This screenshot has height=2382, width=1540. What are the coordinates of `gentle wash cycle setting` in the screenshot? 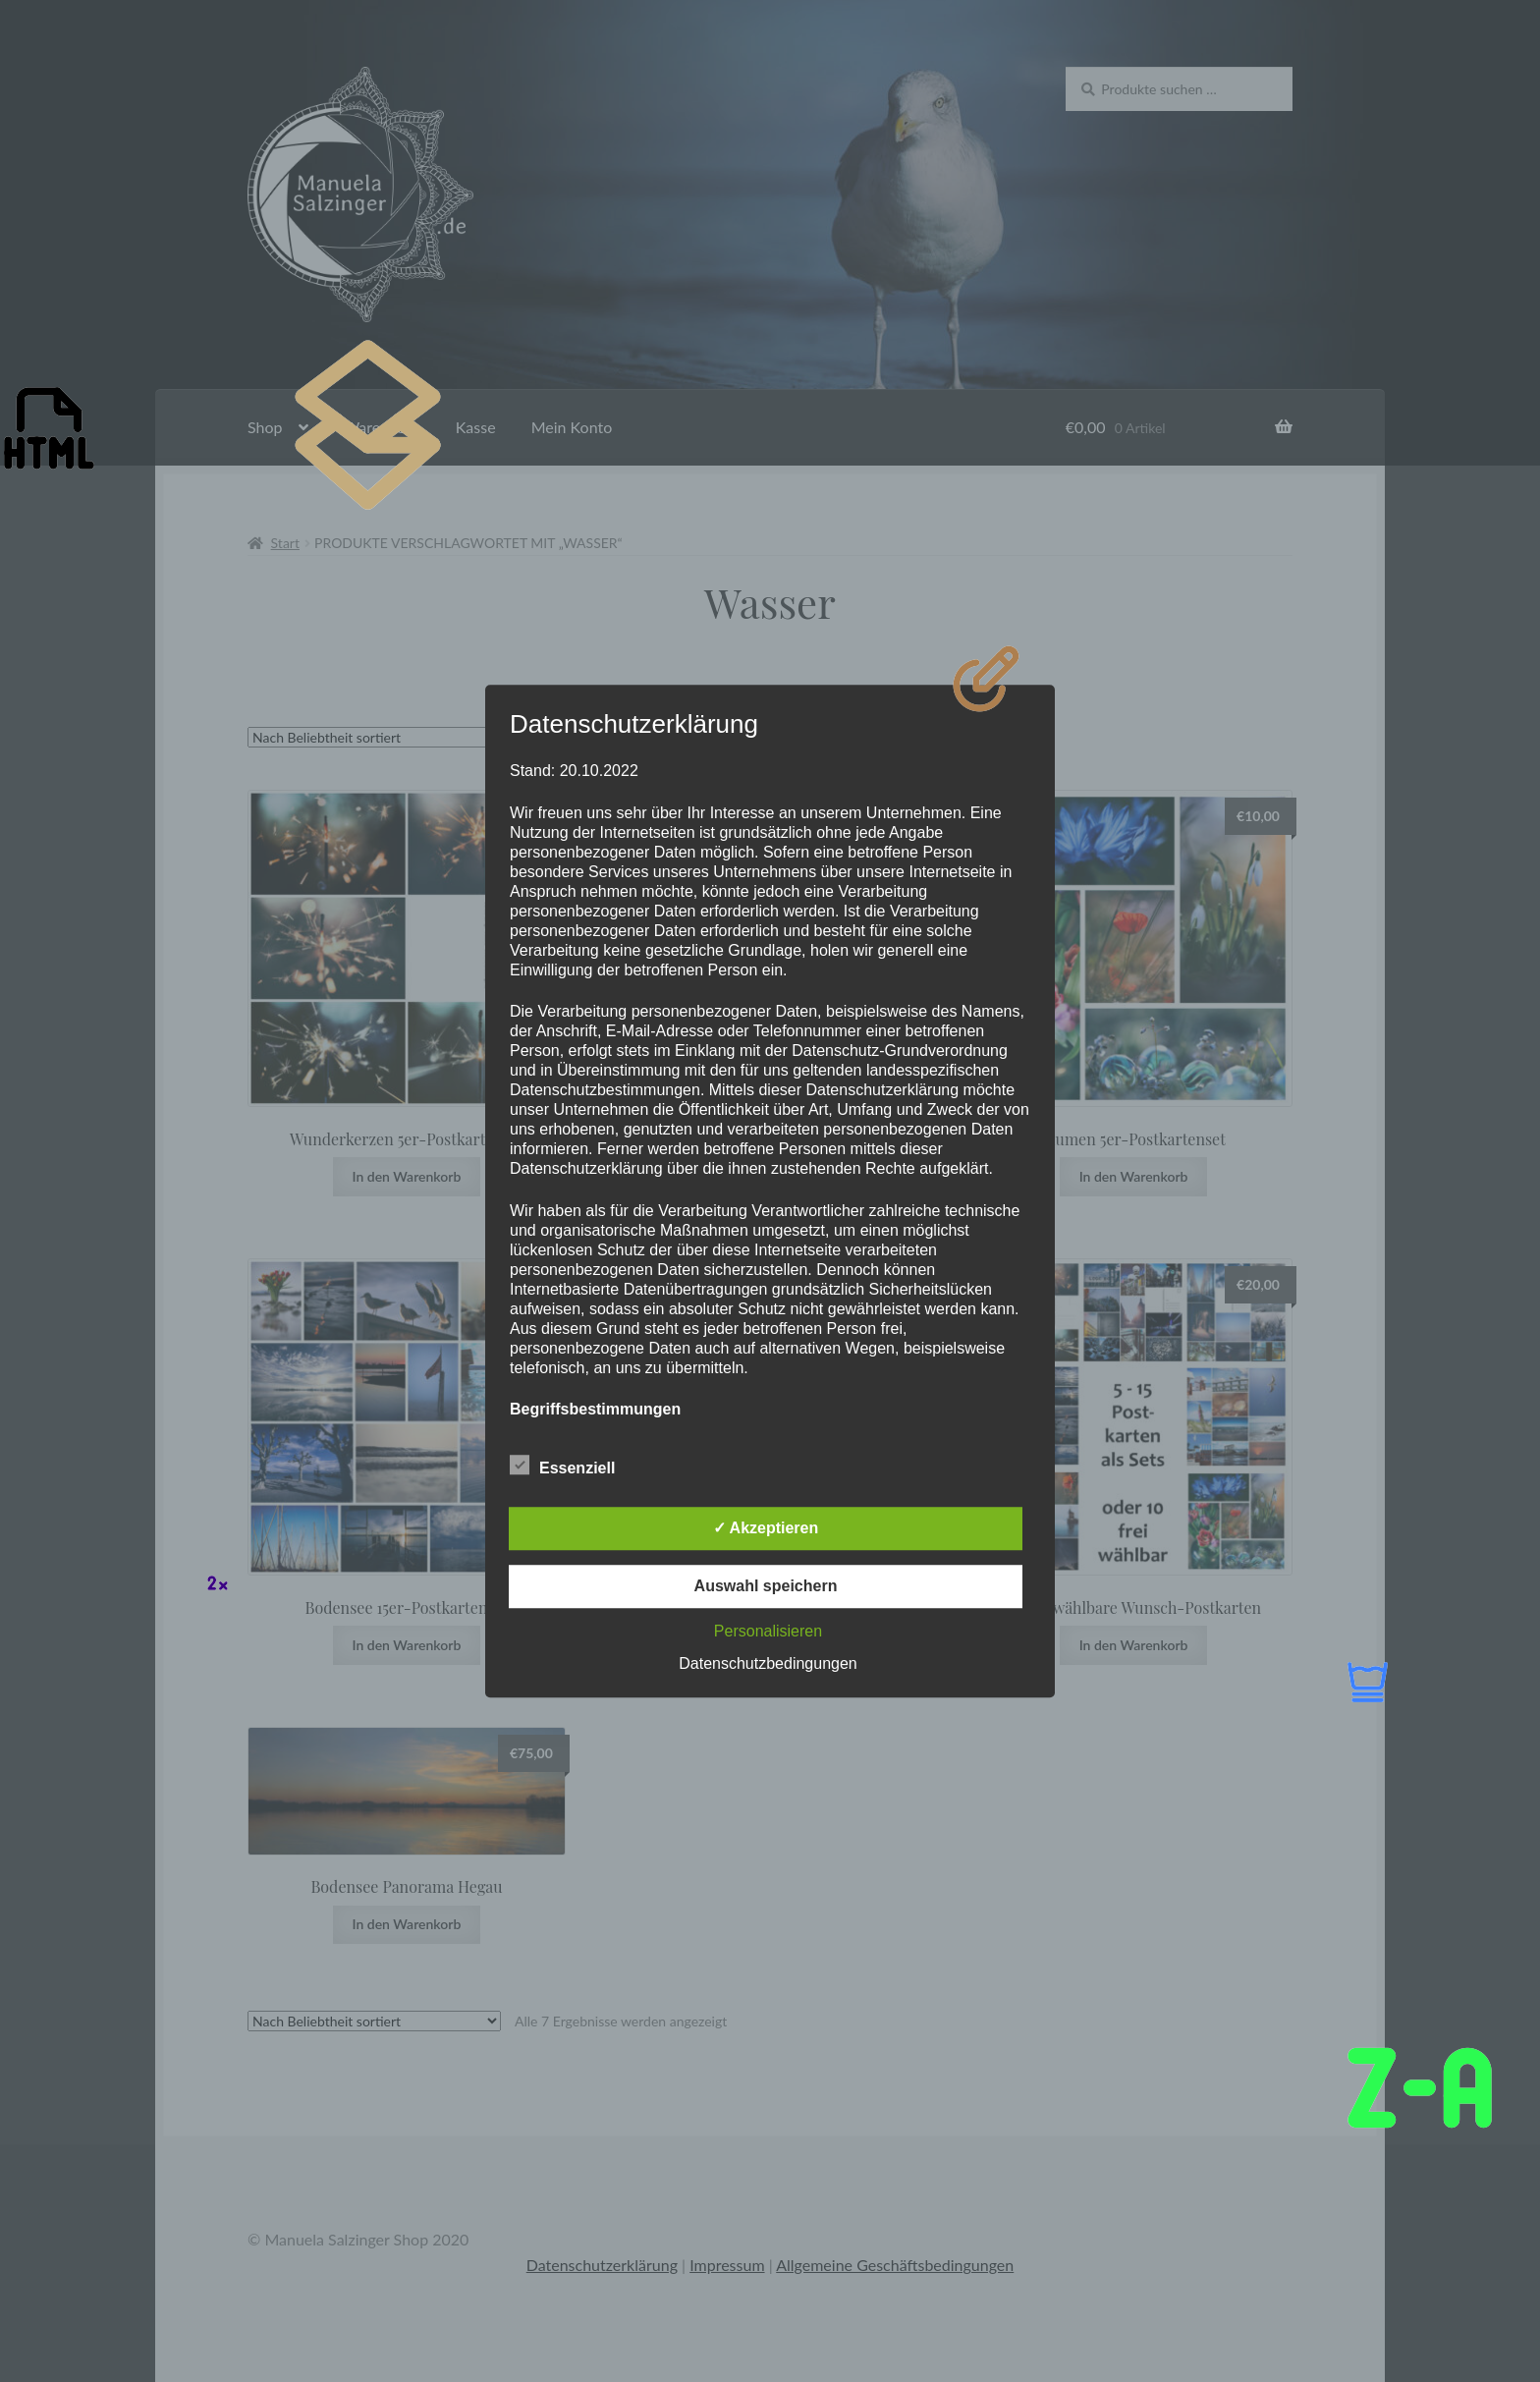 It's located at (1367, 1682).